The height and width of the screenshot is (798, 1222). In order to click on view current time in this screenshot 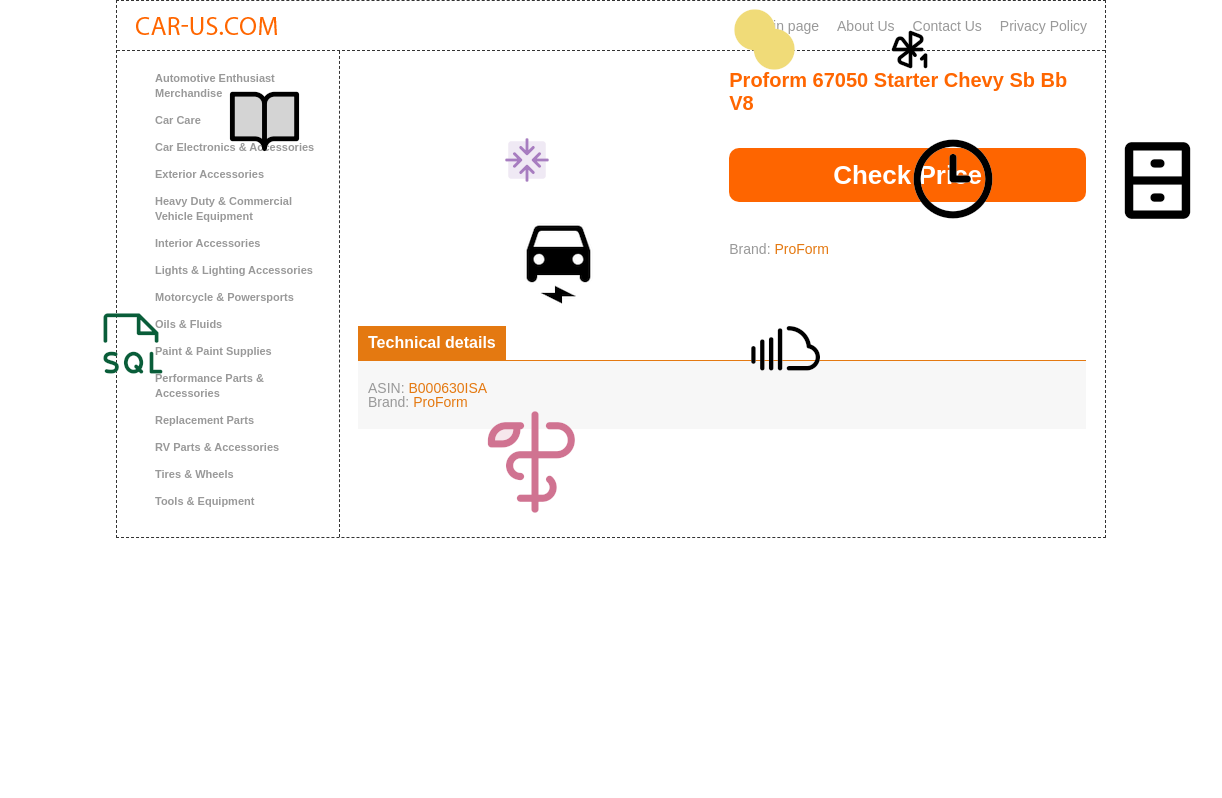, I will do `click(953, 179)`.